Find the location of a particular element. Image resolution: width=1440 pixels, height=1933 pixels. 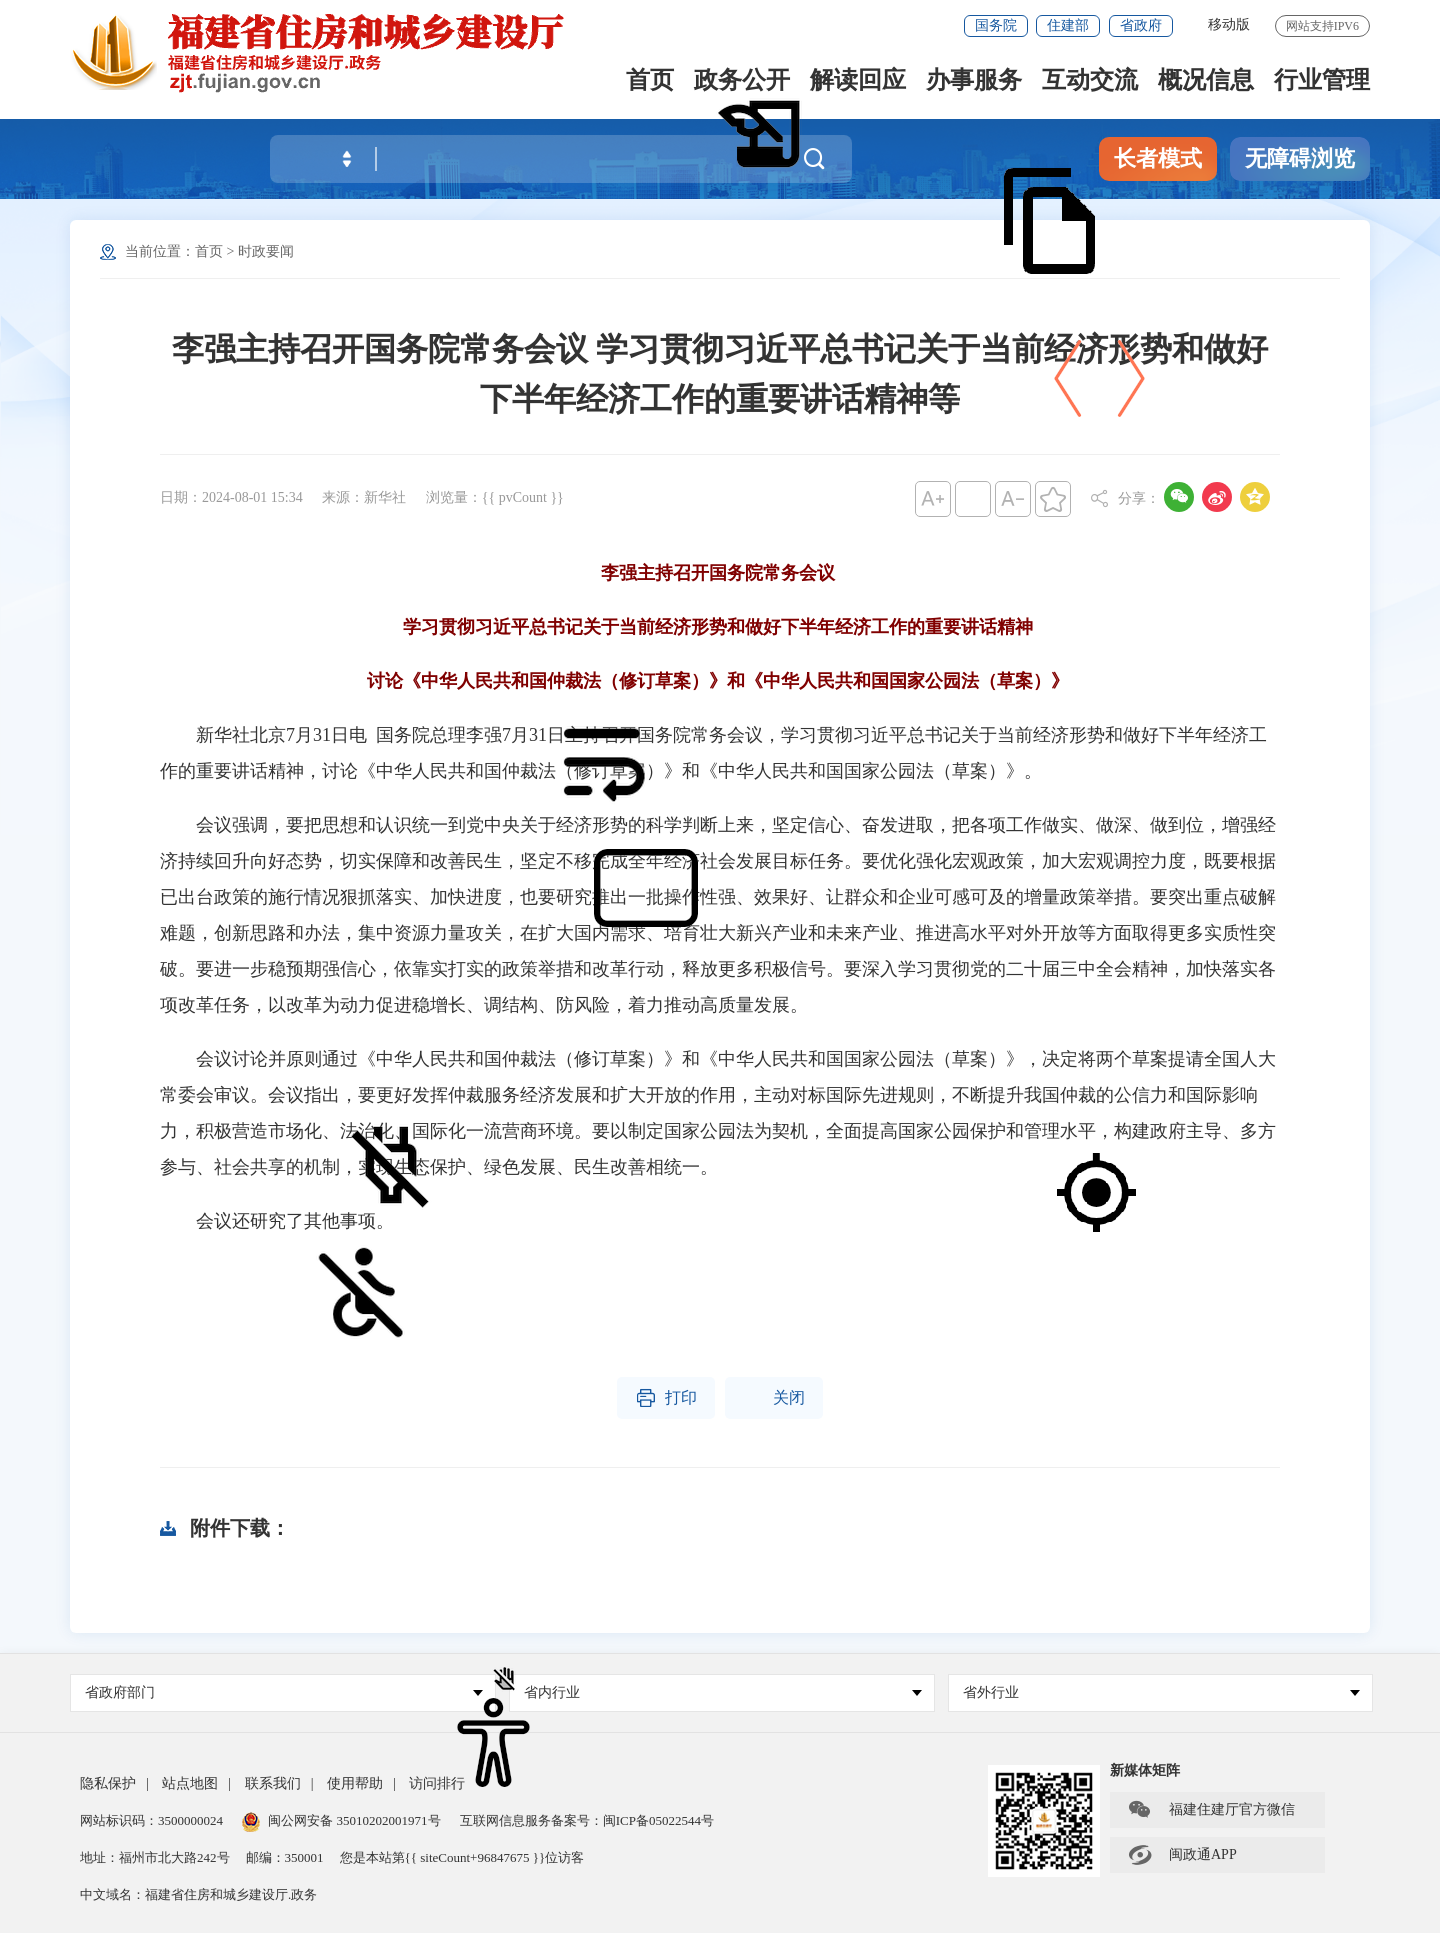

view or edit code/markup is located at coordinates (1099, 378).